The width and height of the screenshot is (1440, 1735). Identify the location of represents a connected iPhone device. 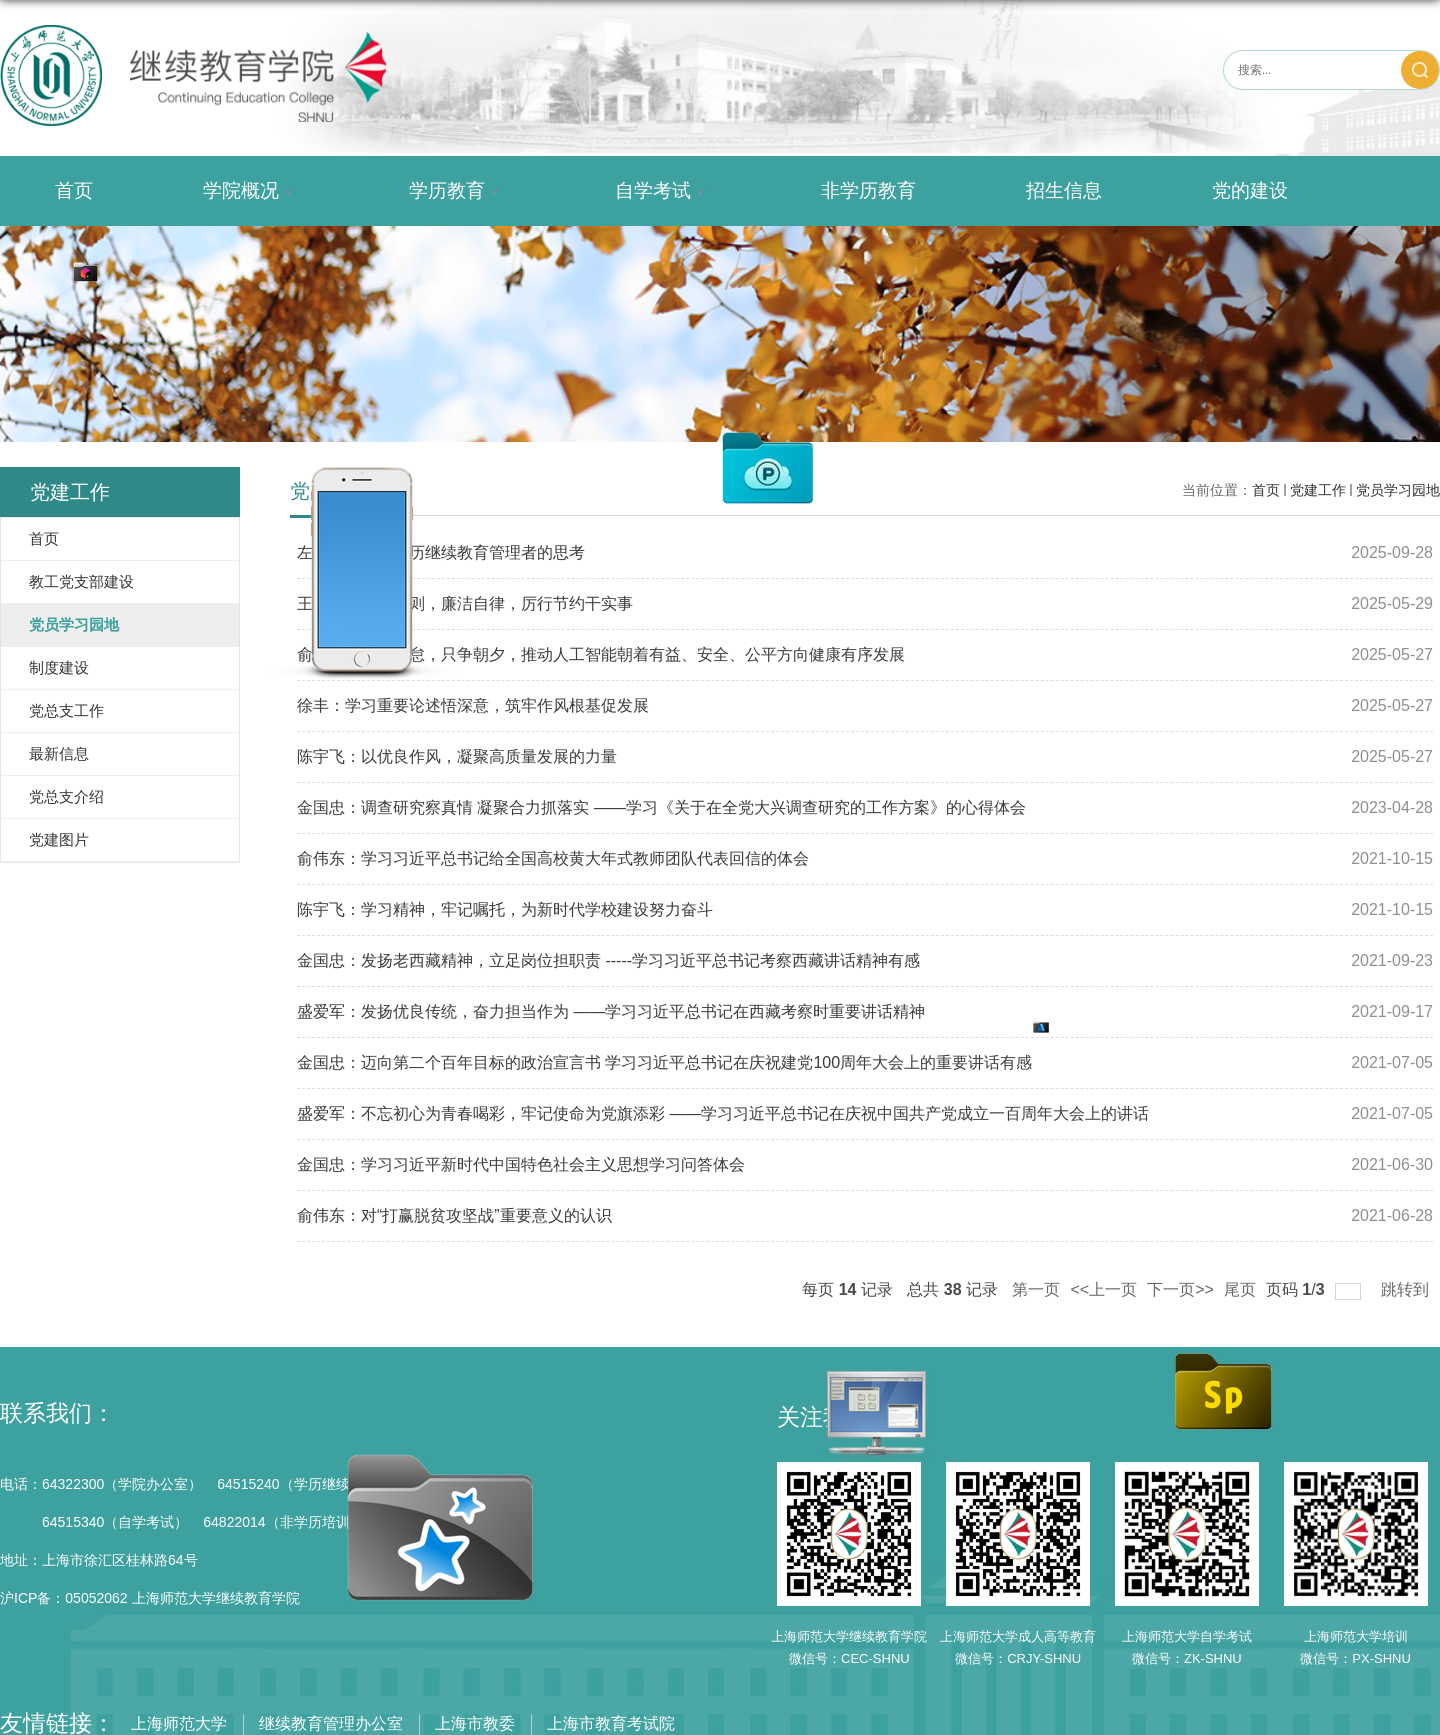
(362, 573).